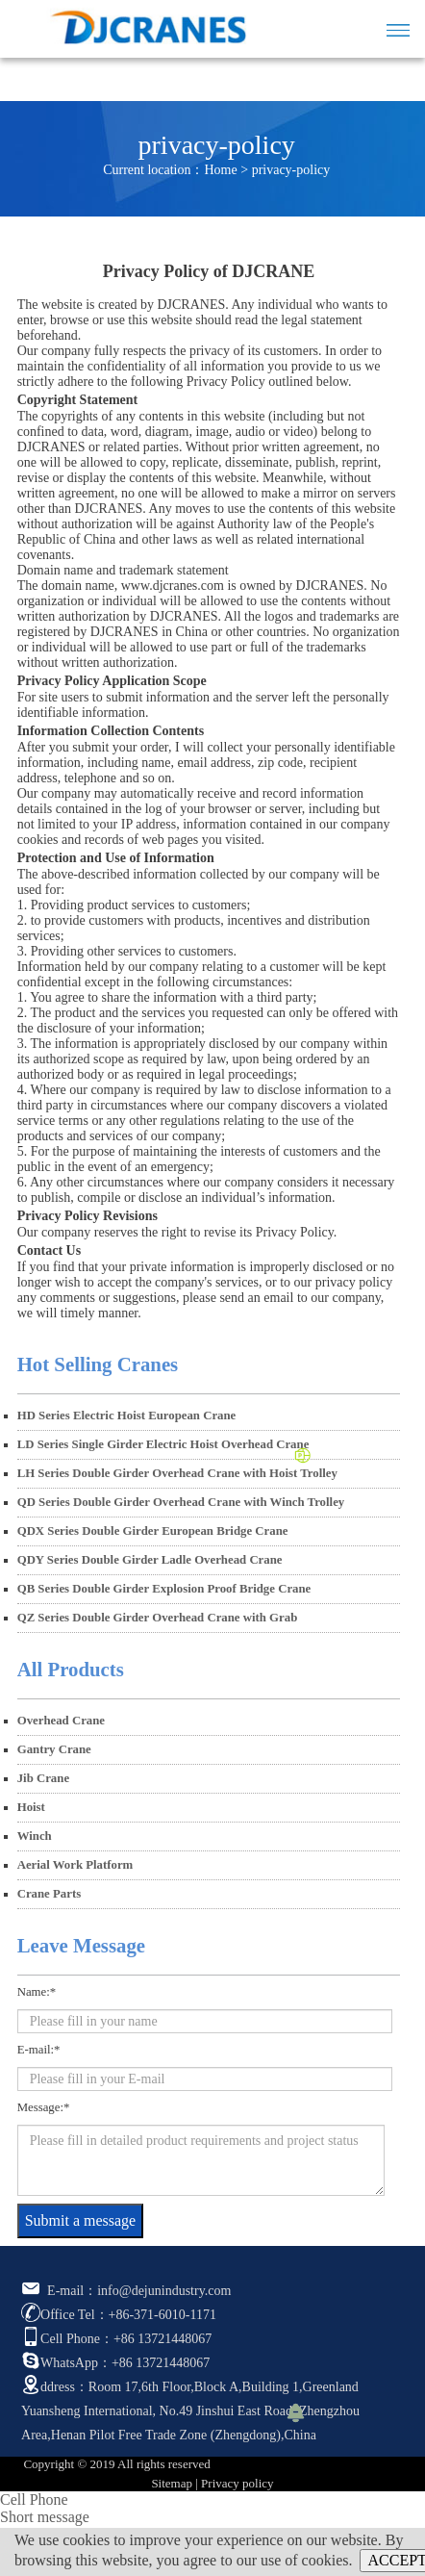  Describe the element at coordinates (295, 2412) in the screenshot. I see `remove a notification or alert` at that location.